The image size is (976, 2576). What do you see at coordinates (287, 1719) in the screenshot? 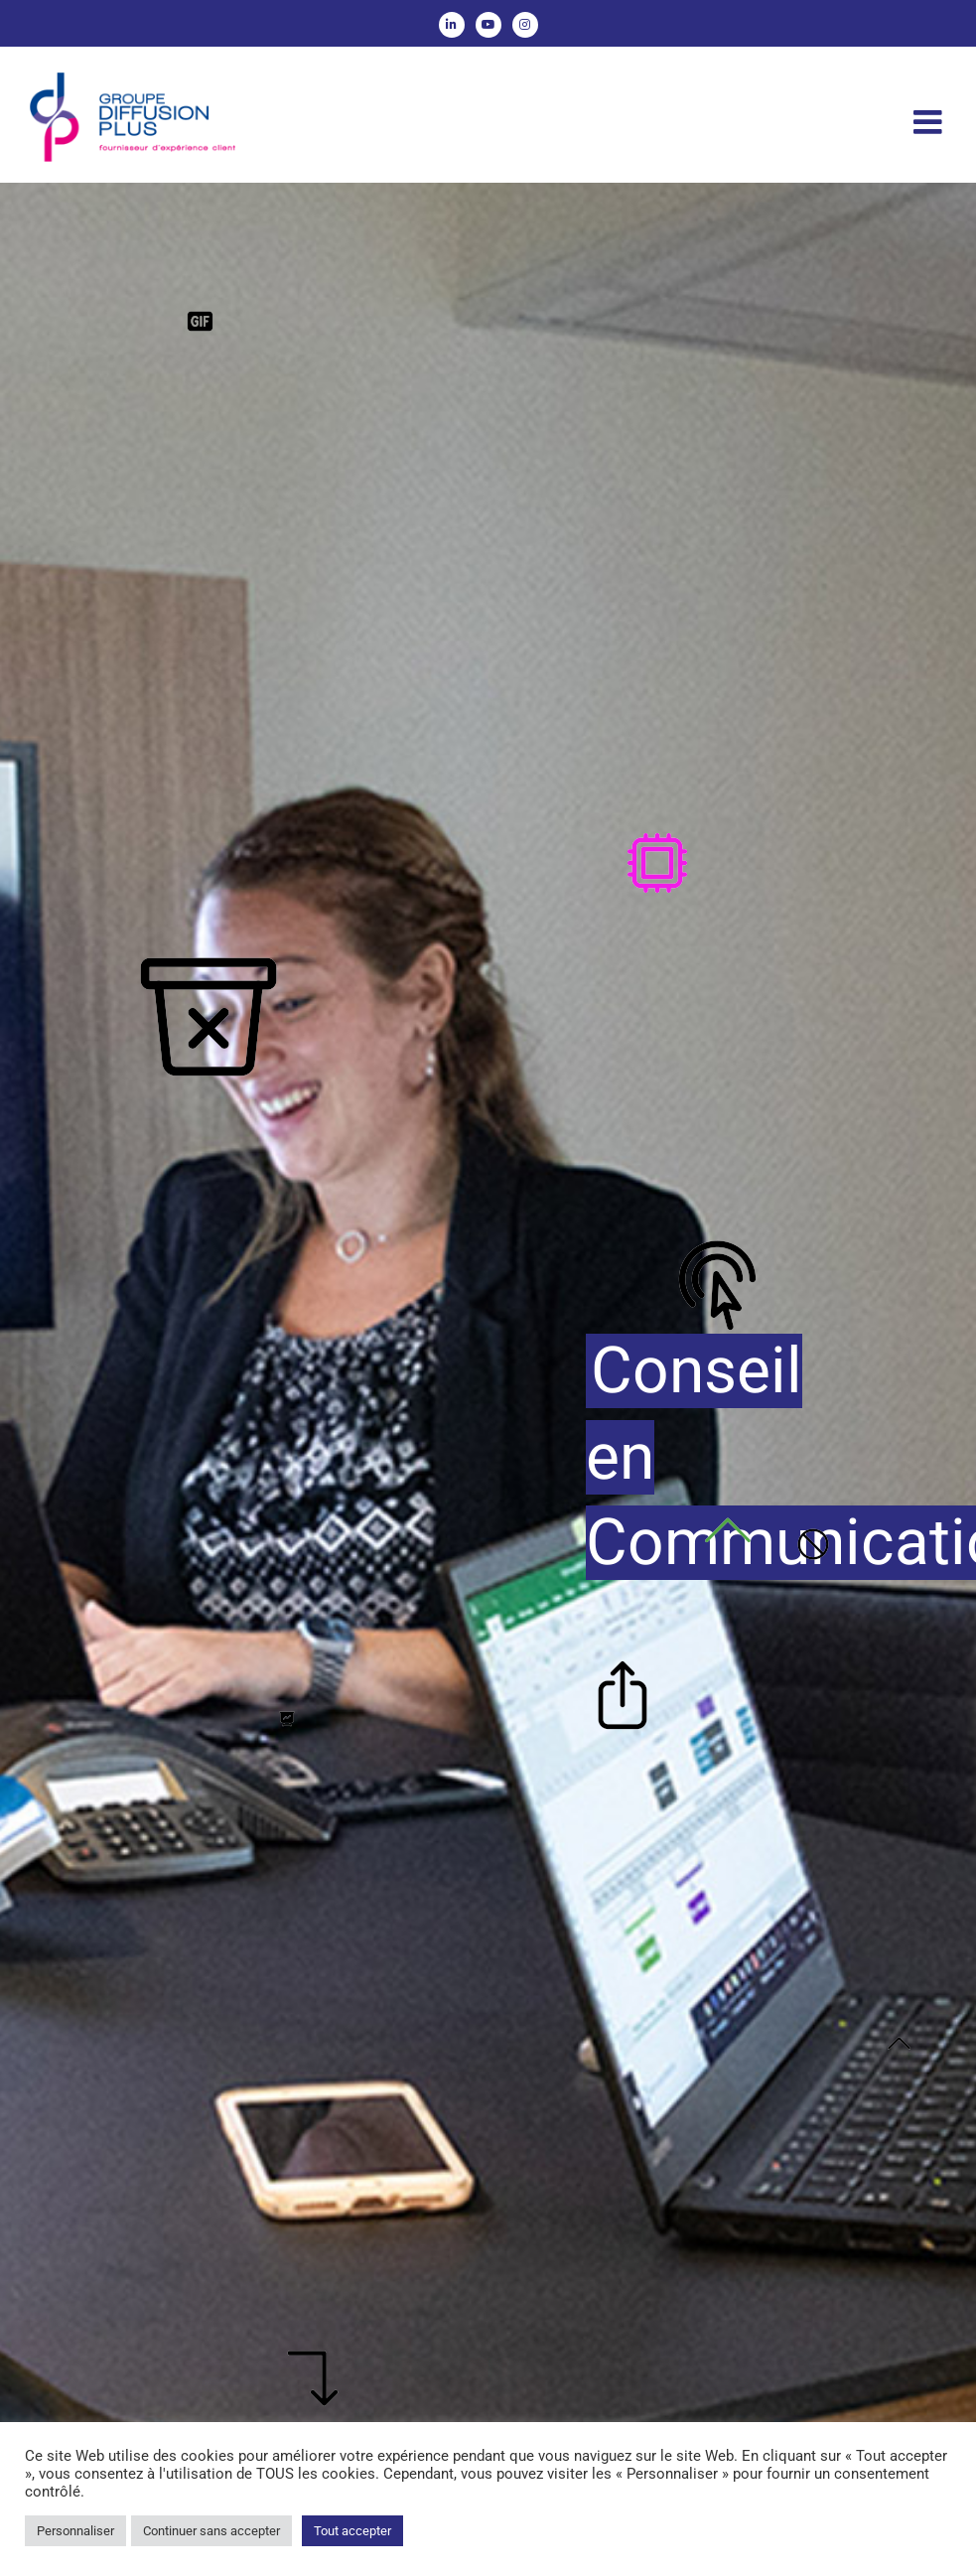
I see `view presentation or slideshow` at bounding box center [287, 1719].